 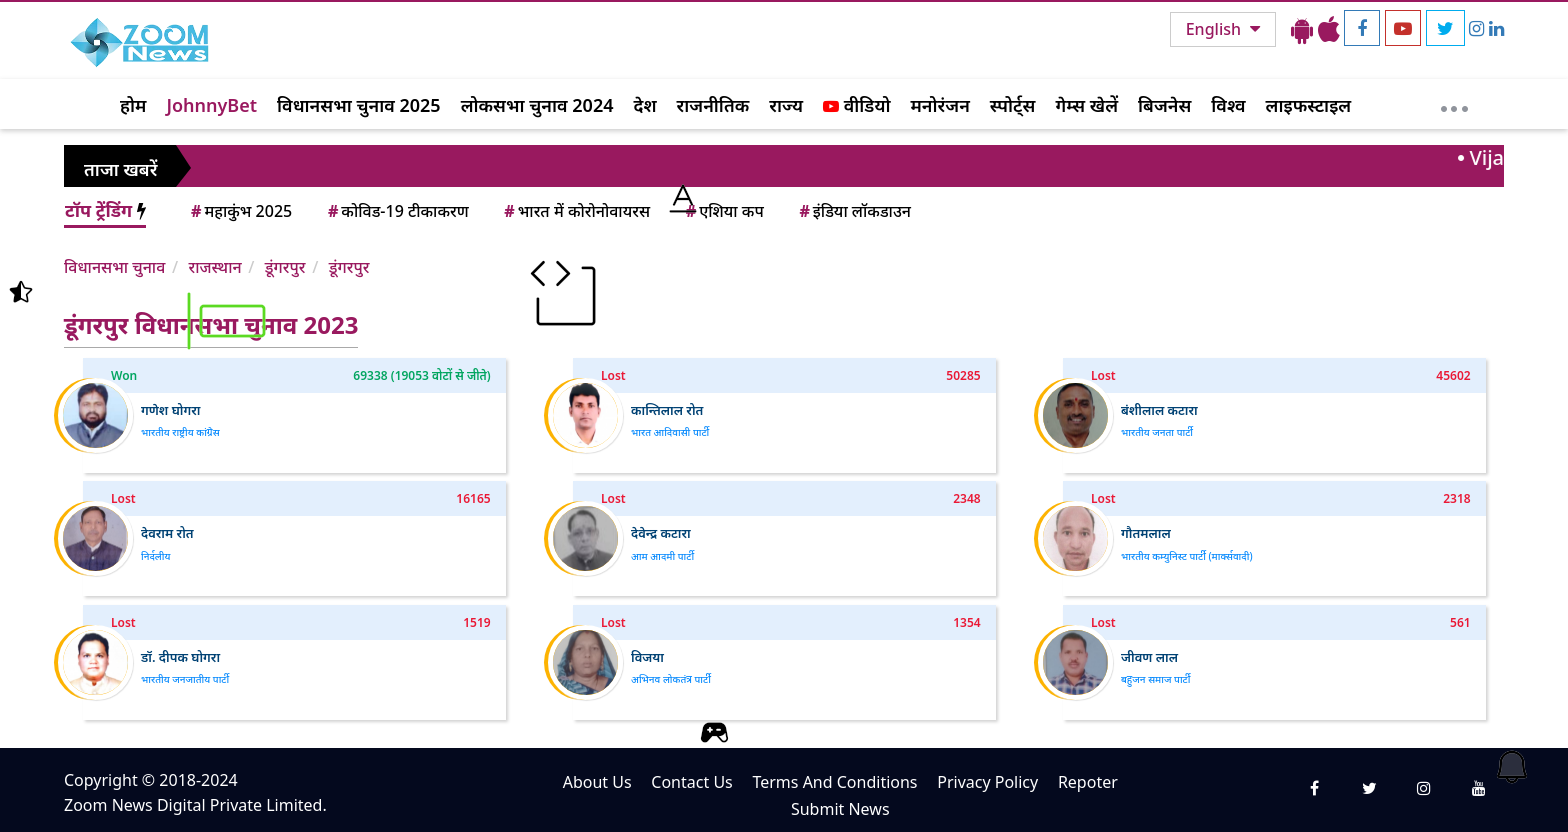 What do you see at coordinates (225, 321) in the screenshot?
I see `align content to the left` at bounding box center [225, 321].